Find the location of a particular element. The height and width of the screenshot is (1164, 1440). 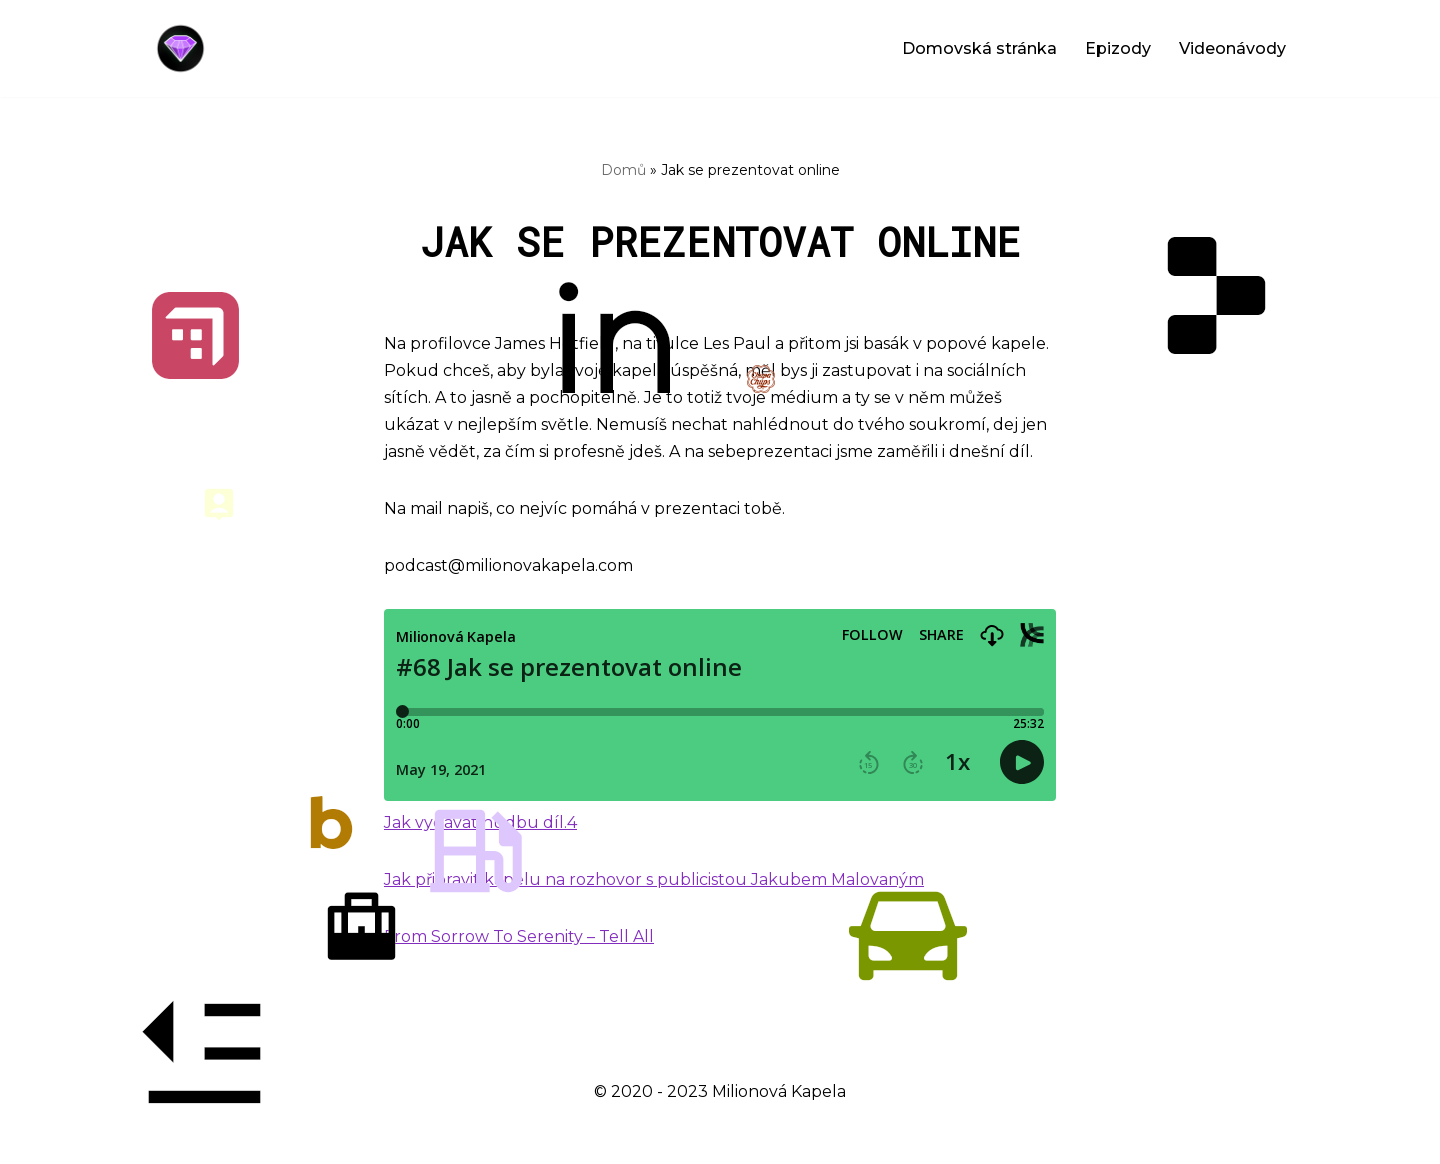

chupa chups brand logo is located at coordinates (761, 379).